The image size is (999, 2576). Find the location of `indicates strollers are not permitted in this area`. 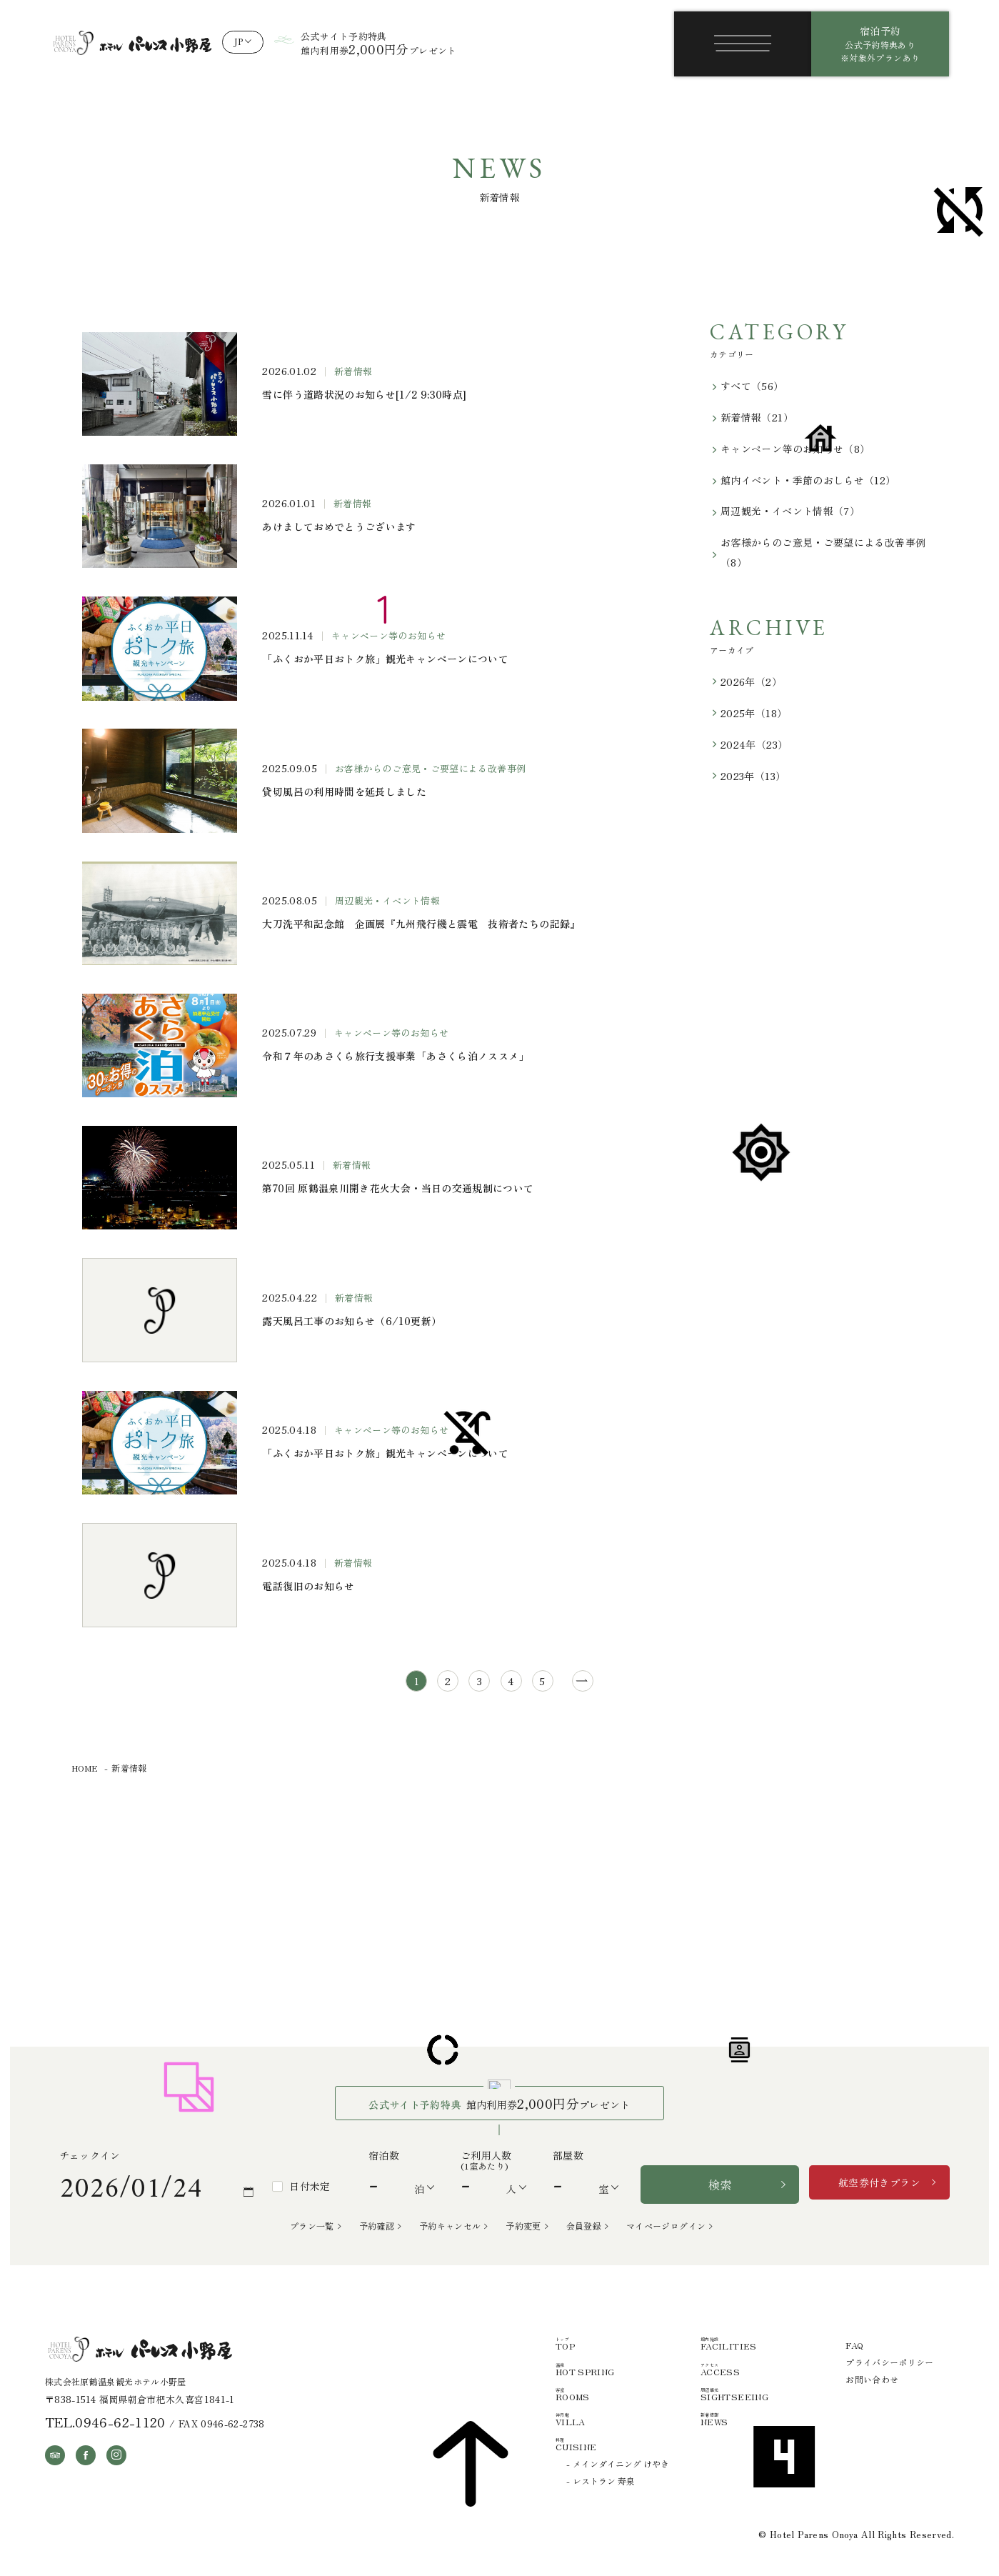

indicates strollers are not permitted in this area is located at coordinates (468, 1432).